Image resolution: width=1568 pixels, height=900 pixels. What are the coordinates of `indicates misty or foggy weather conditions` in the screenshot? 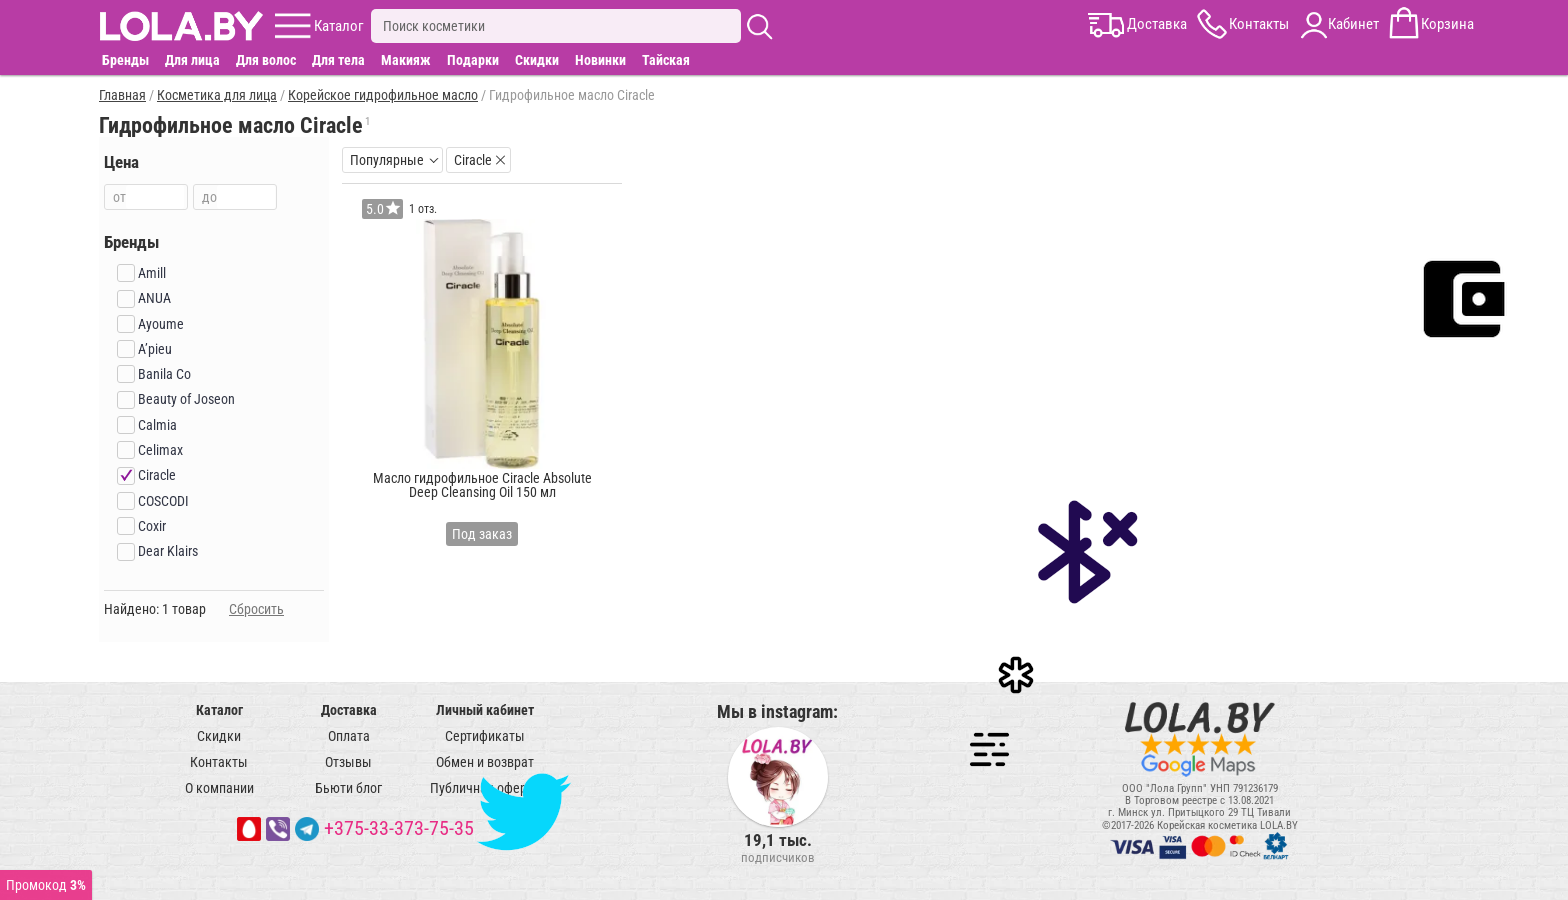 It's located at (989, 748).